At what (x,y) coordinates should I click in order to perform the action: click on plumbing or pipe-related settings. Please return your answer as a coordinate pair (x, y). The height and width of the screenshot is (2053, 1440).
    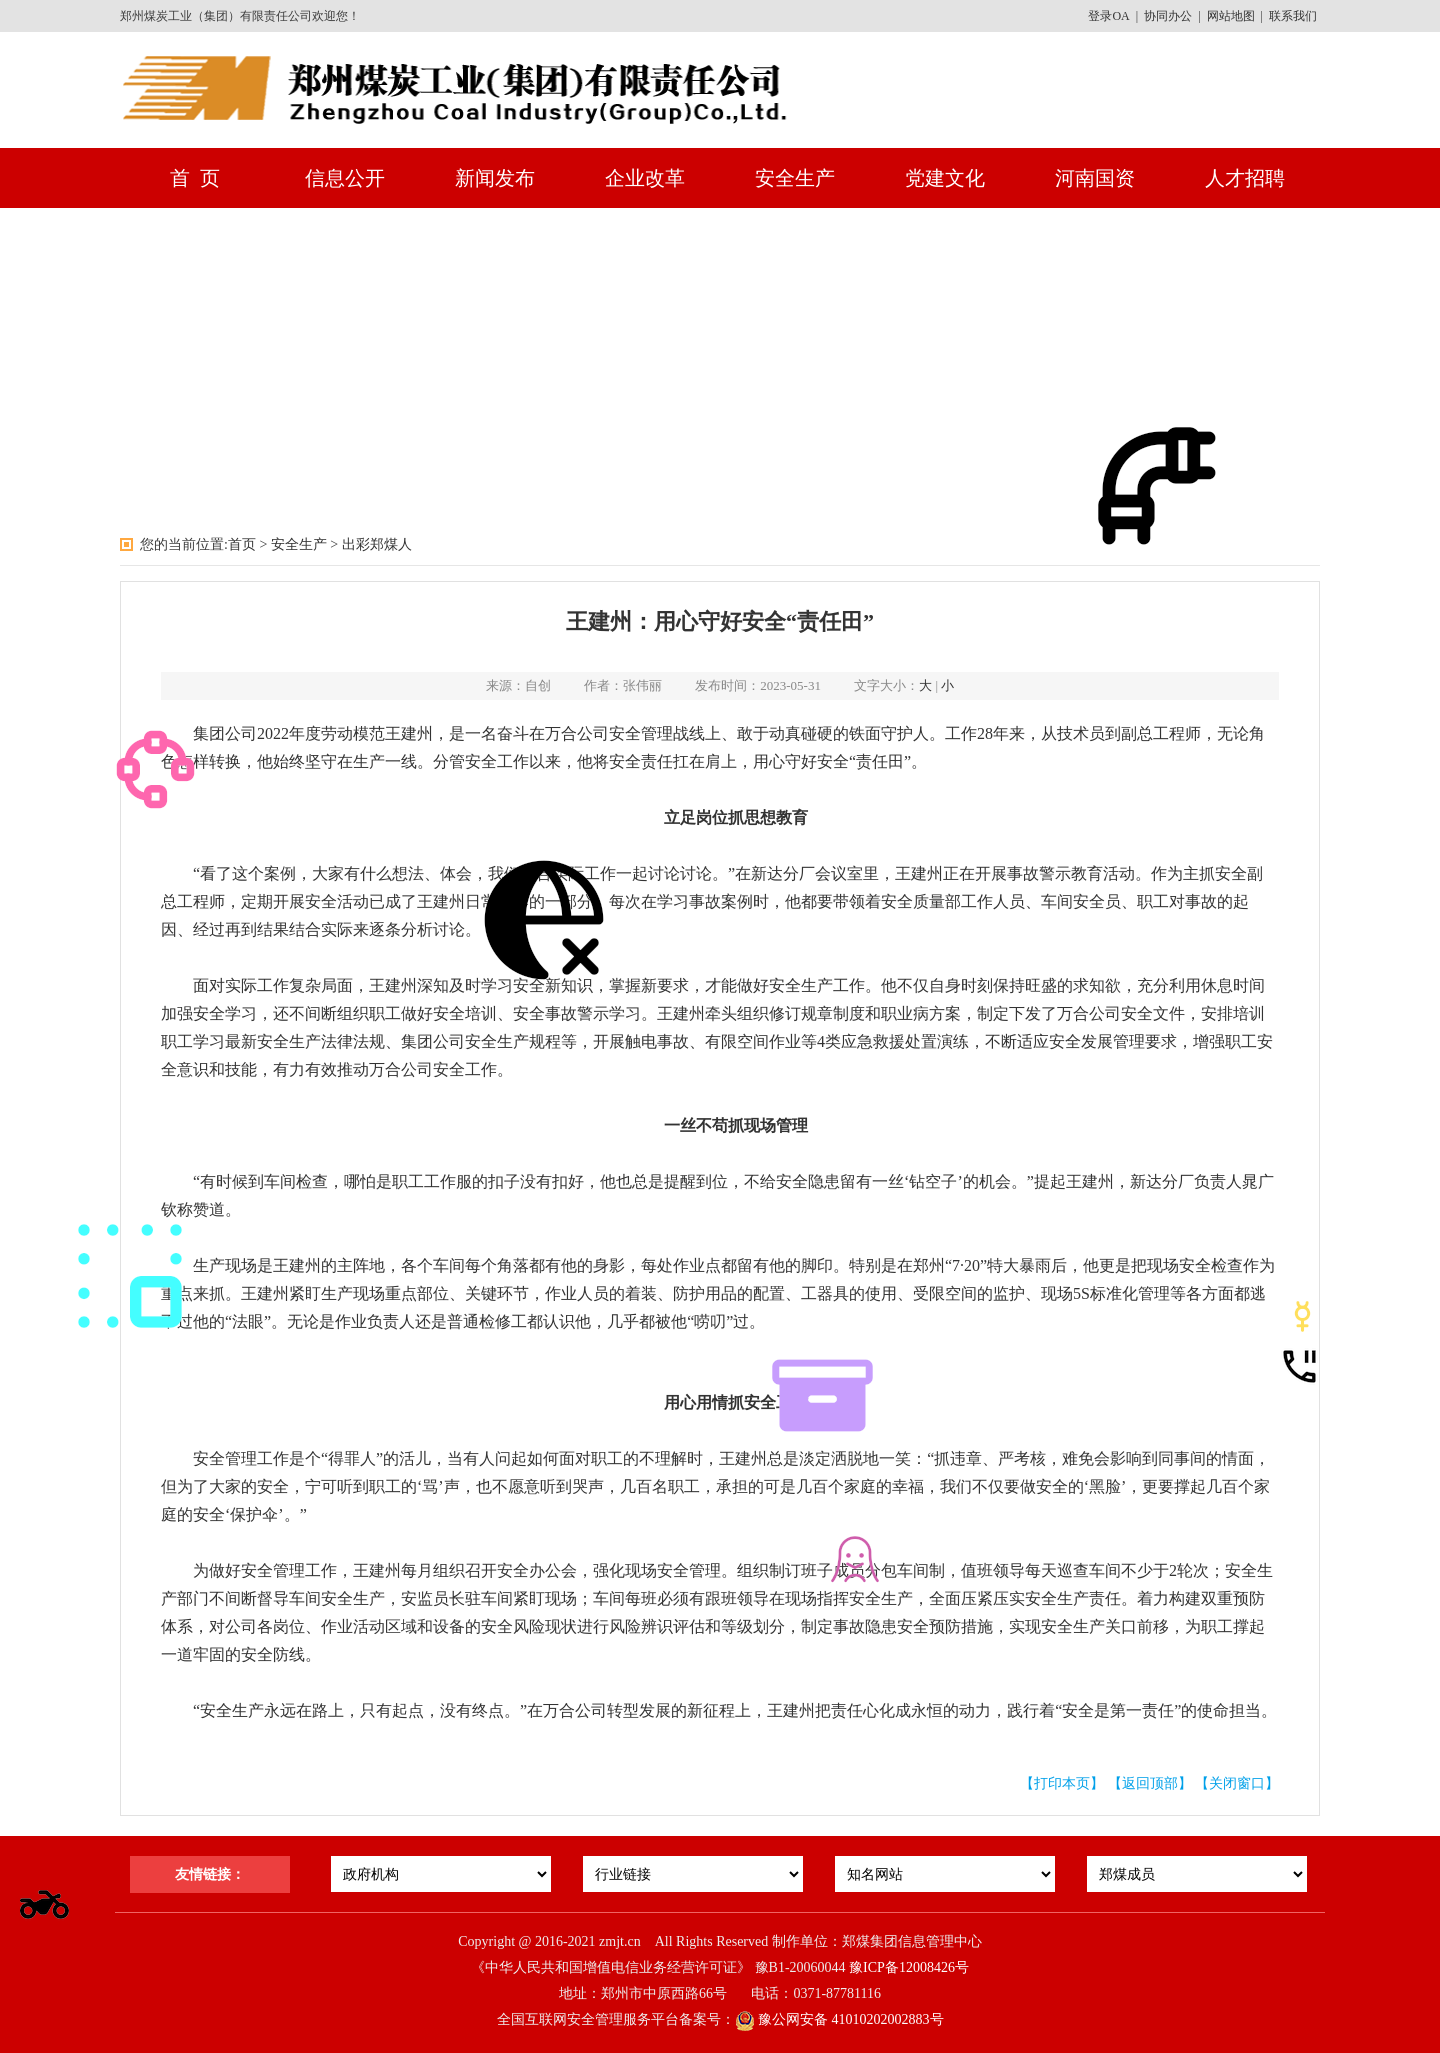
    Looking at the image, I should click on (1152, 481).